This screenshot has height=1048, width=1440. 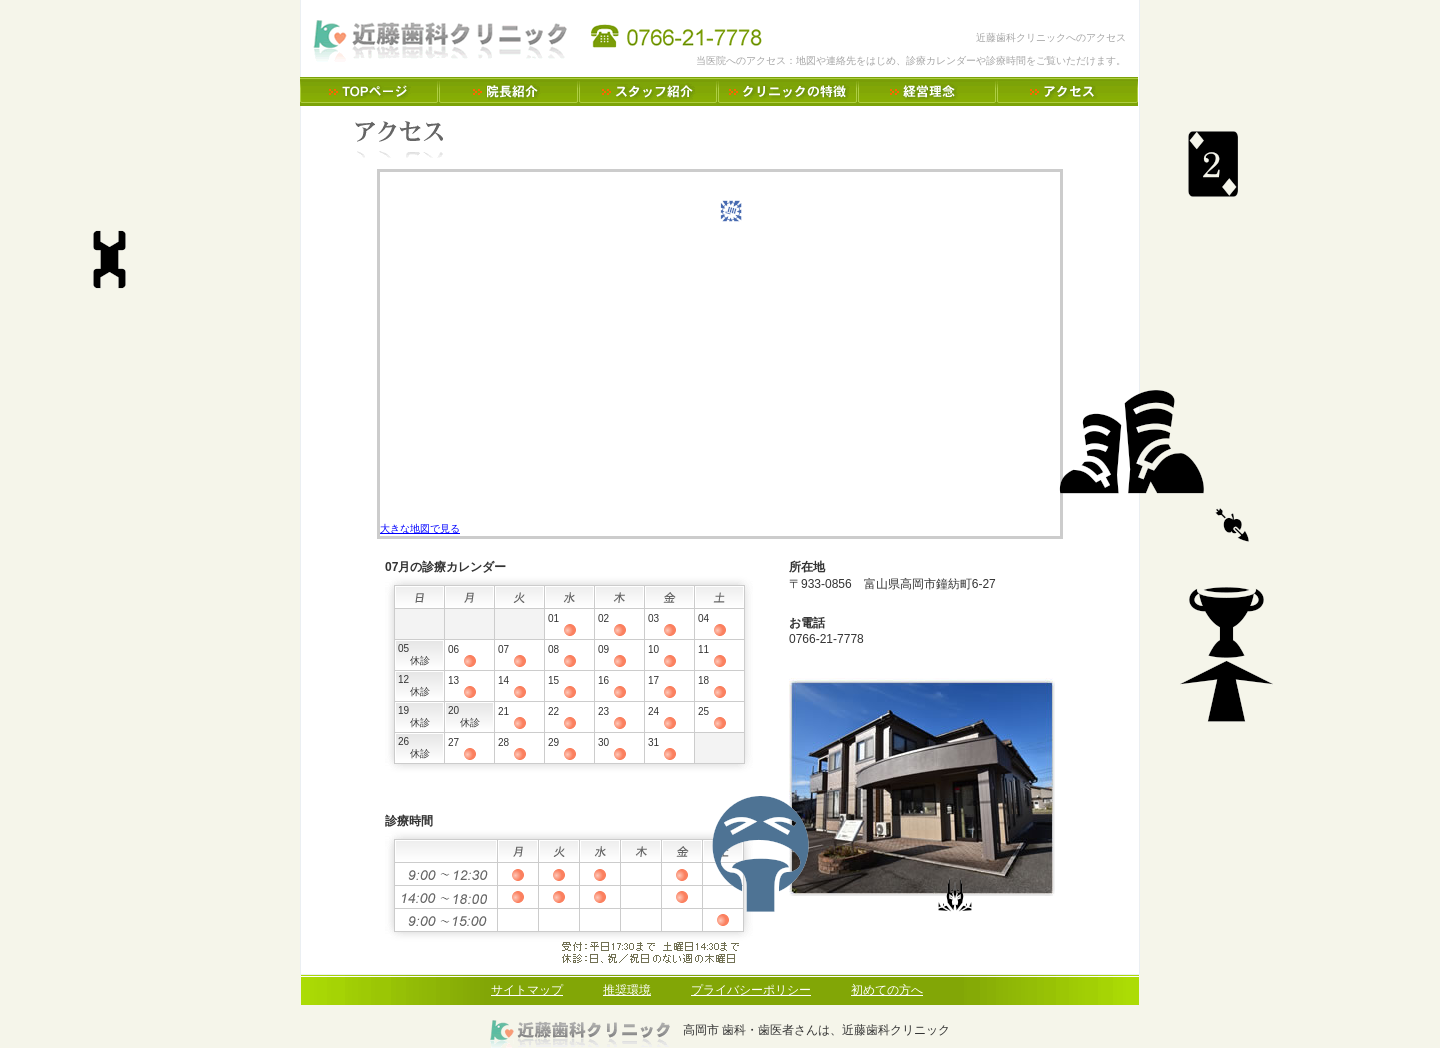 I want to click on select overlord or boss character class, so click(x=955, y=894).